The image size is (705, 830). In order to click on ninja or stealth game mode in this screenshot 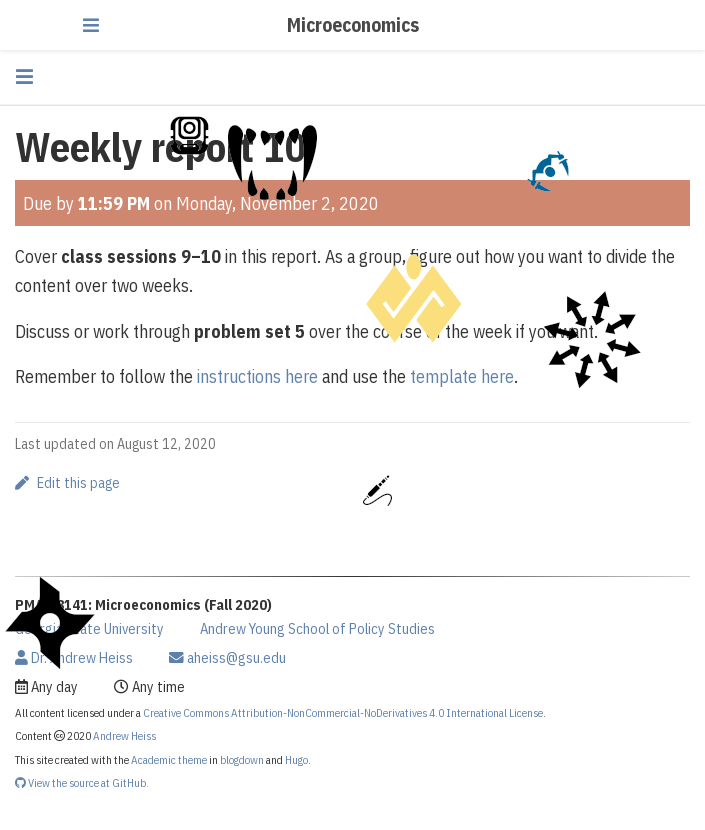, I will do `click(50, 623)`.